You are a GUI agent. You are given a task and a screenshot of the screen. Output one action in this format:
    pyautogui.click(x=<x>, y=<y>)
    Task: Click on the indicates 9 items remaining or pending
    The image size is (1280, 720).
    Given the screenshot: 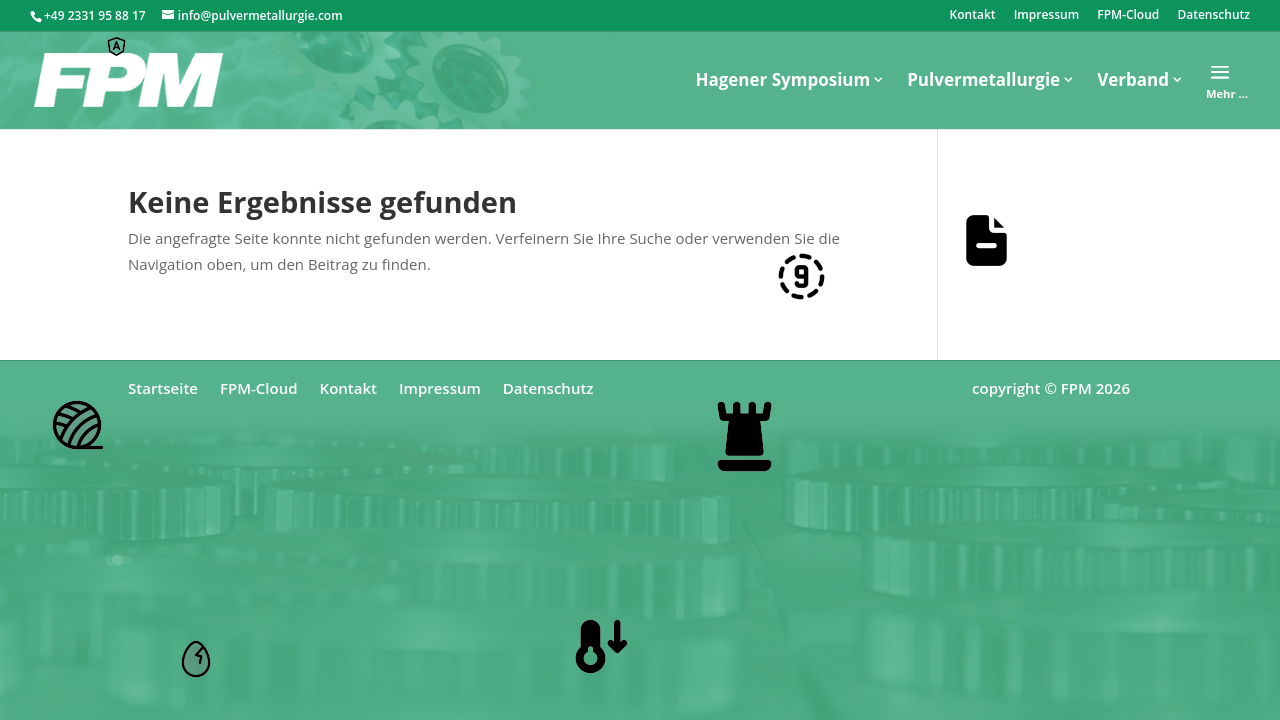 What is the action you would take?
    pyautogui.click(x=801, y=276)
    